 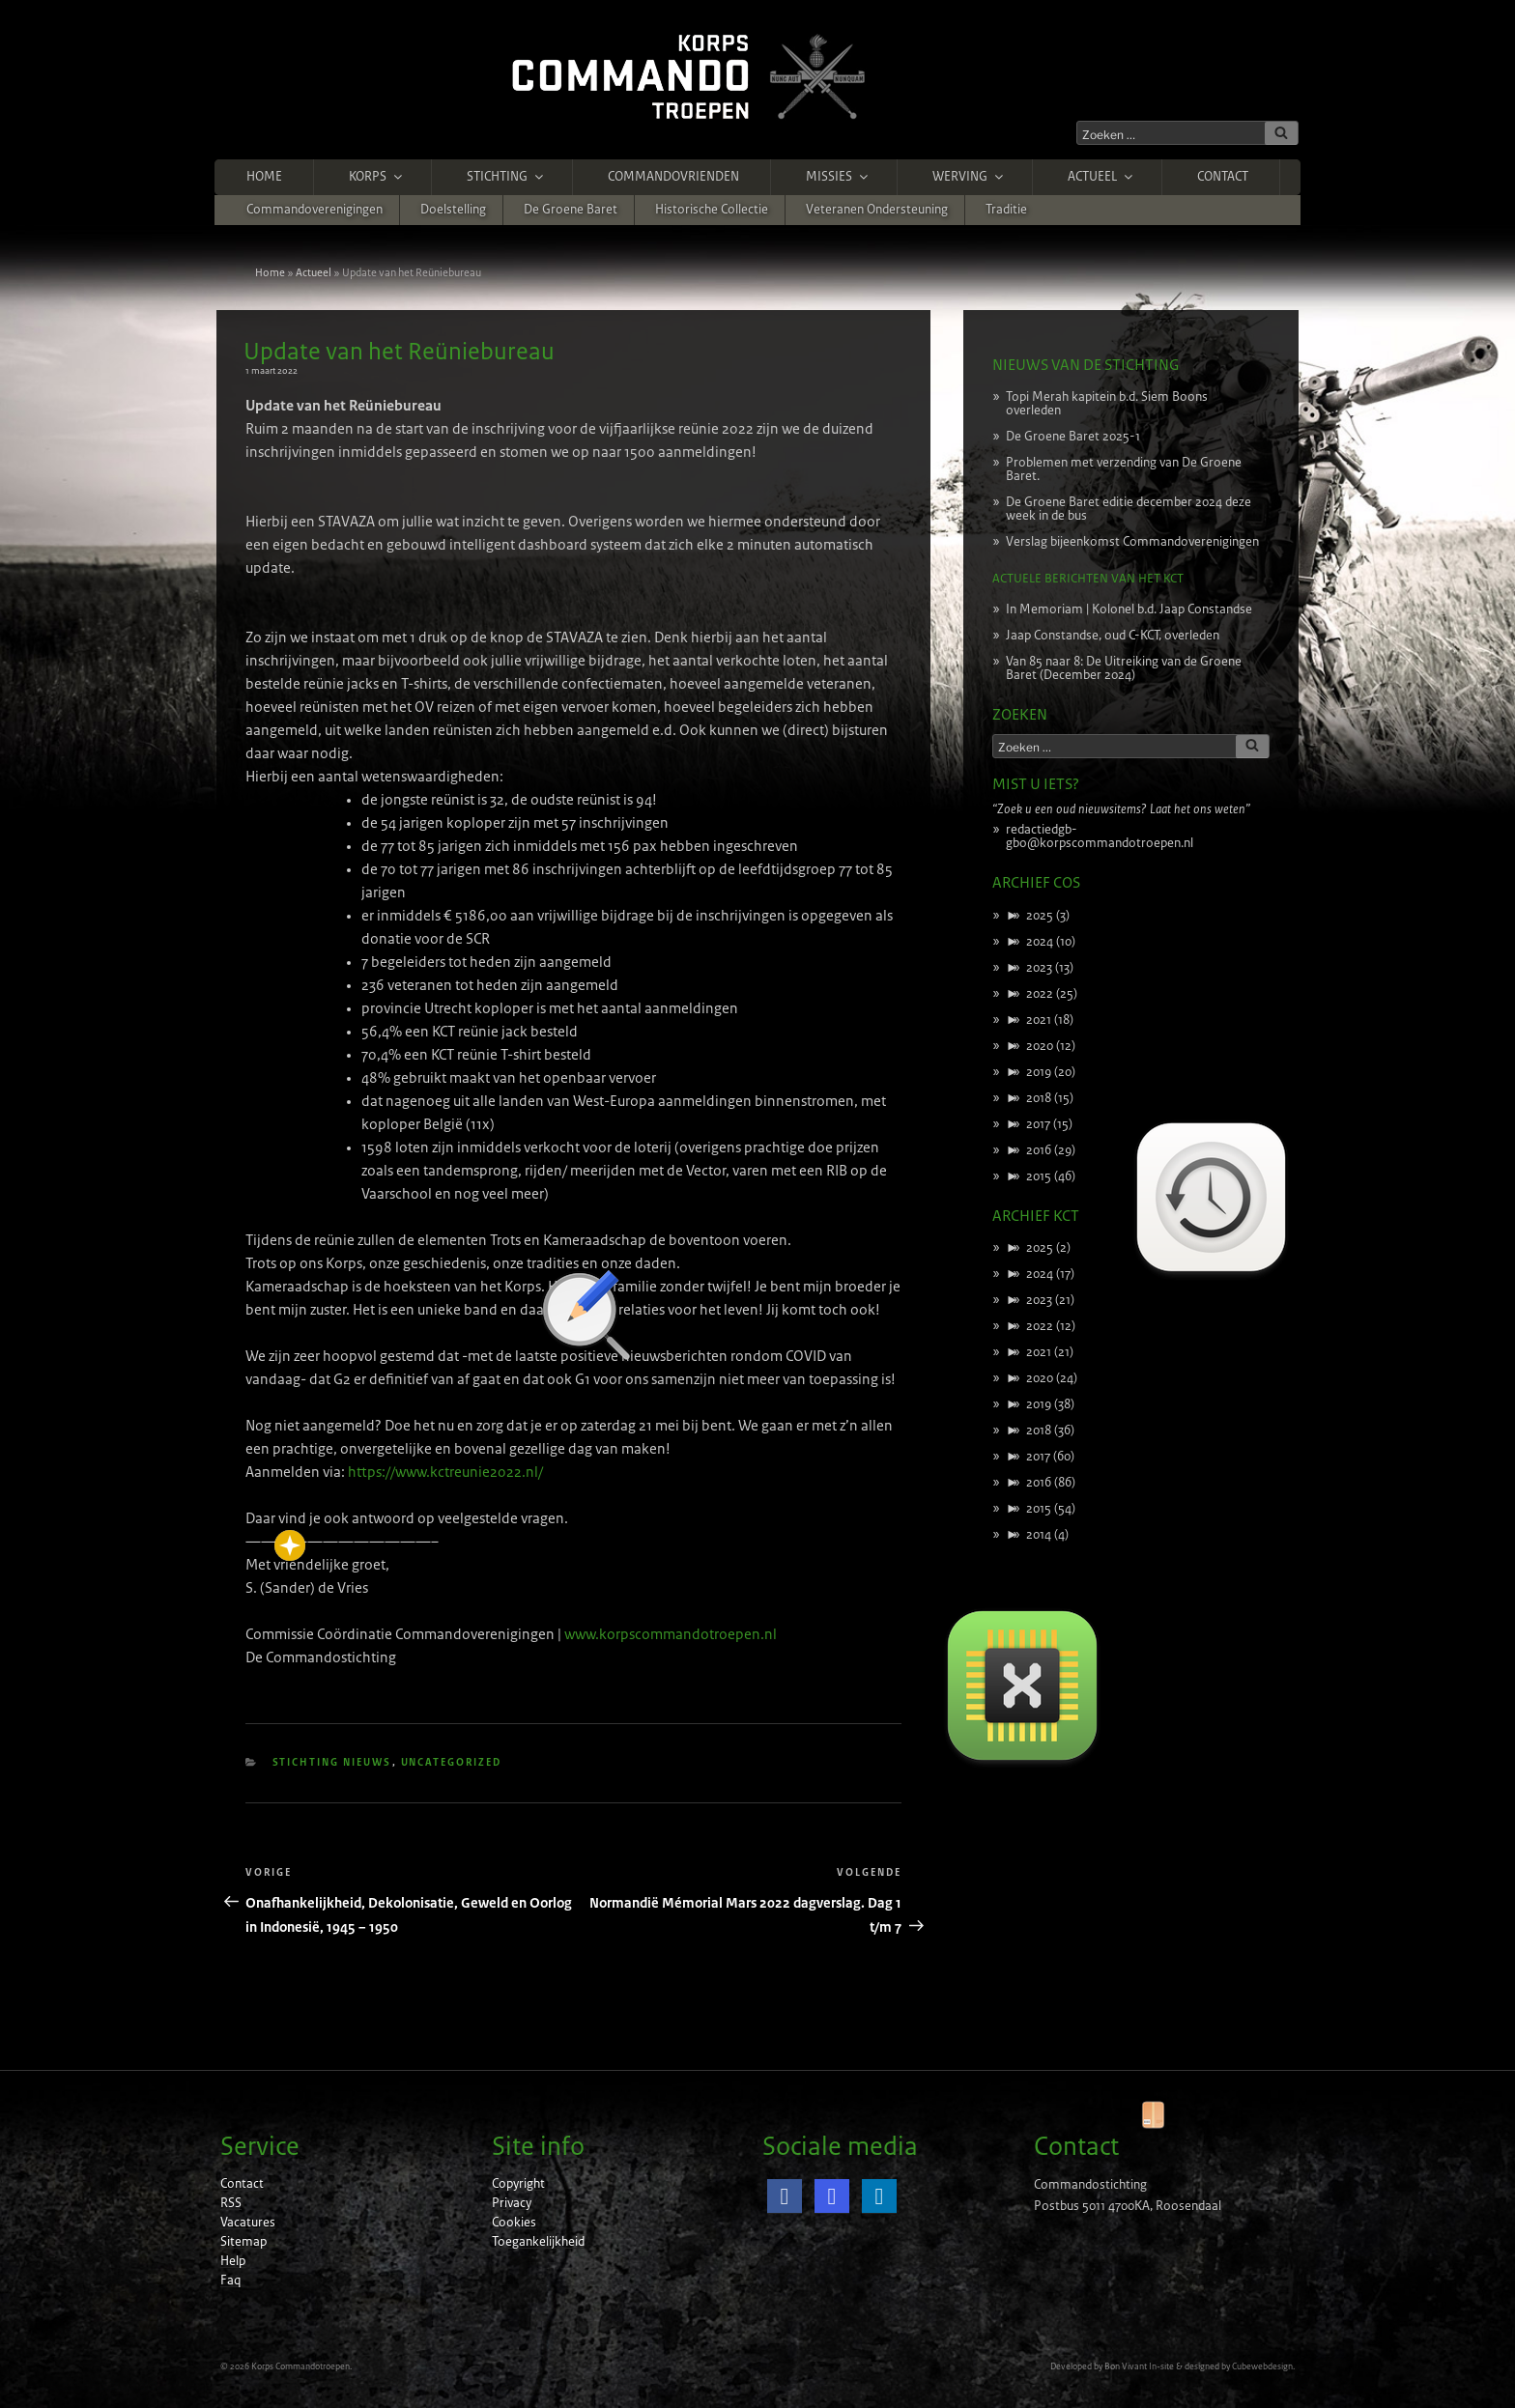 What do you see at coordinates (1211, 1197) in the screenshot?
I see `open déjà dup backup utility` at bounding box center [1211, 1197].